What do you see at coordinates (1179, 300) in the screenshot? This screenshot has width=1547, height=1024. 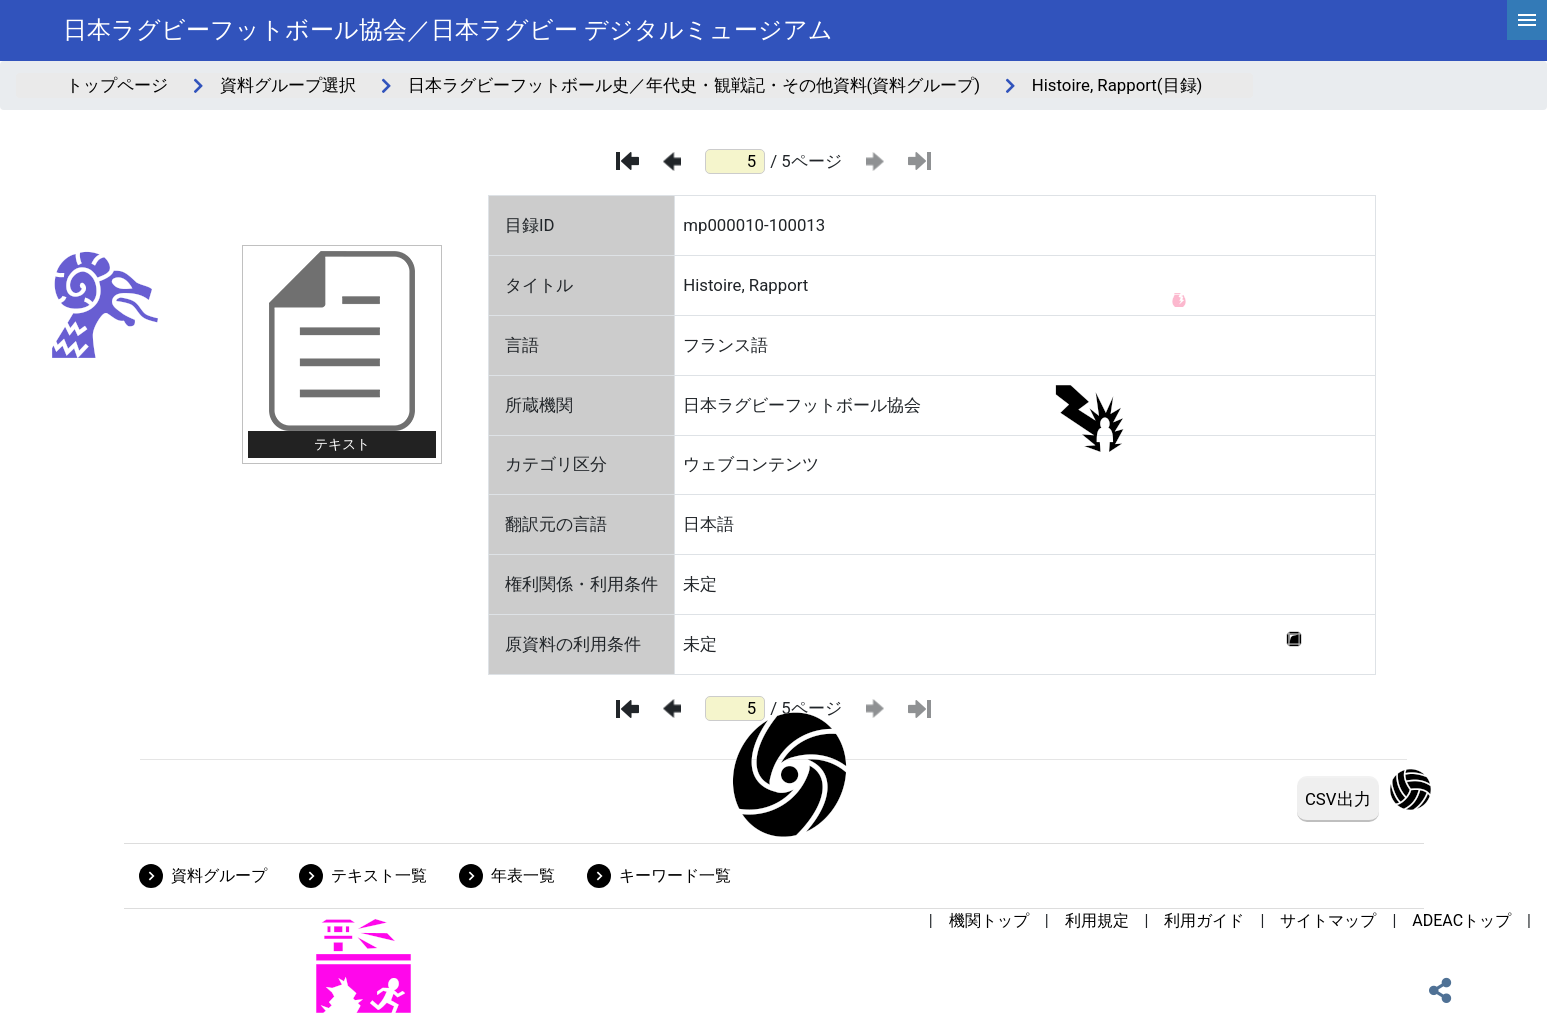 I see `indicates a broken or damaged item` at bounding box center [1179, 300].